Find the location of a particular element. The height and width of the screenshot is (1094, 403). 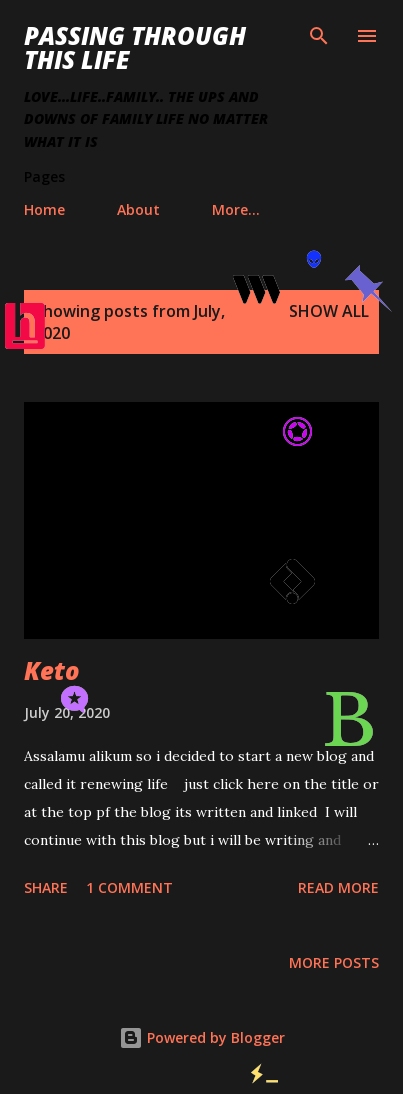

visit hackerearth coding platform is located at coordinates (25, 326).